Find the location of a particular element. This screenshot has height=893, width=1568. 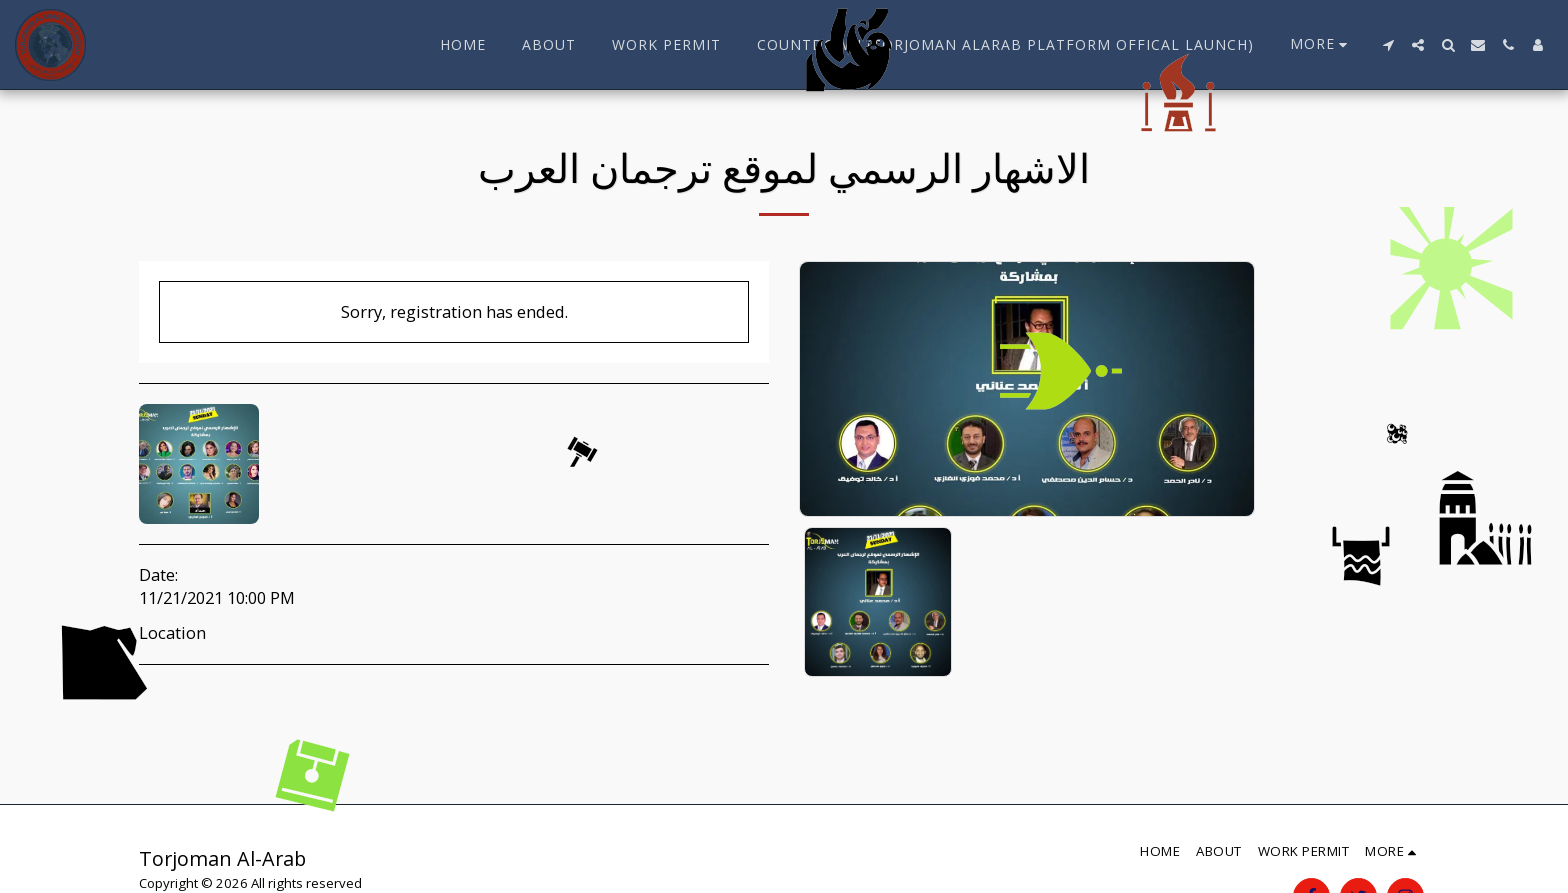

view bathroom or towel amenities is located at coordinates (1361, 554).